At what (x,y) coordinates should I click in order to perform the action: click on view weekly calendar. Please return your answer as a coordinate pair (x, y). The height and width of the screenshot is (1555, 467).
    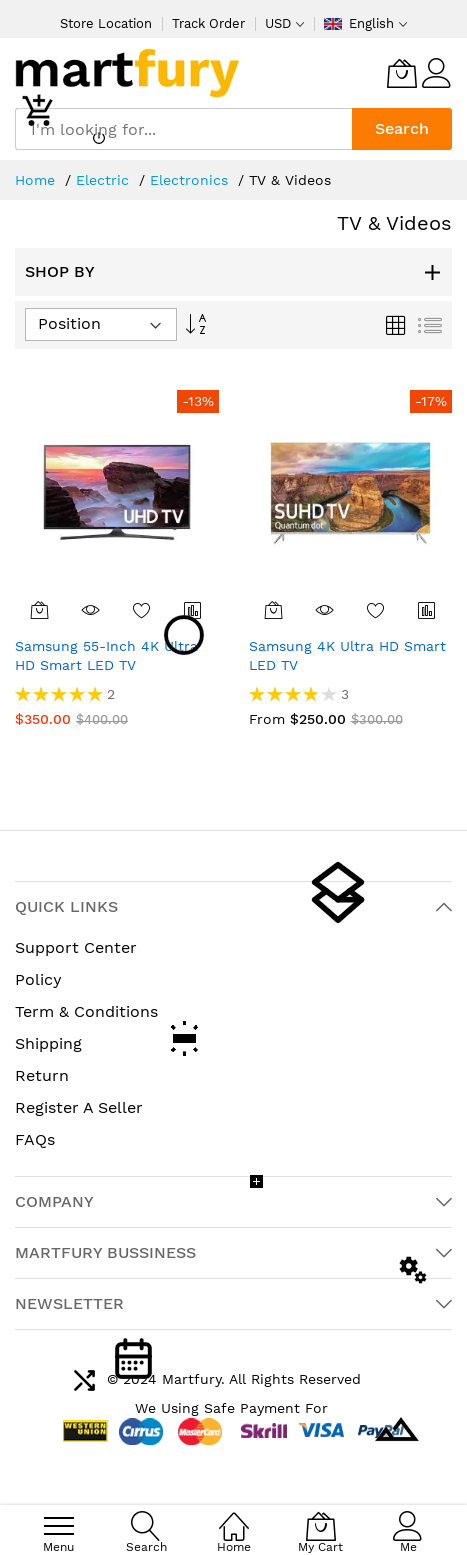
    Looking at the image, I should click on (133, 1358).